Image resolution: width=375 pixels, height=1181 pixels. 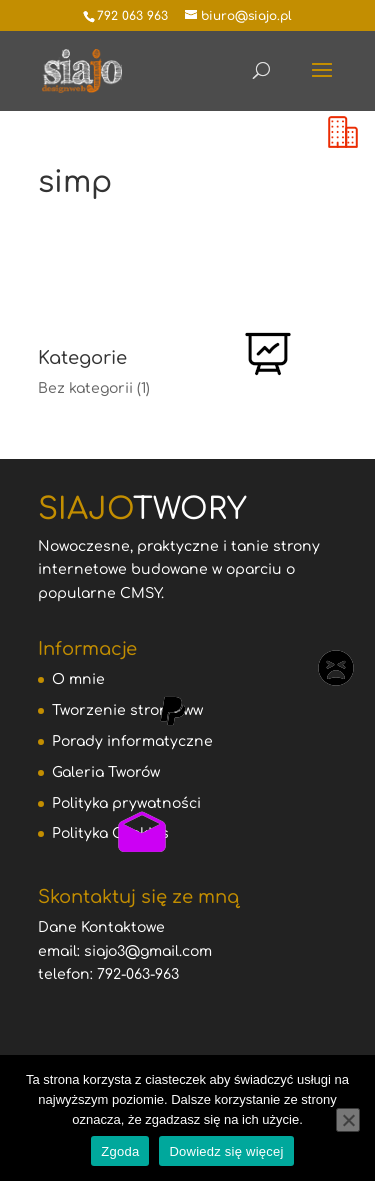 I want to click on view an opened email message, so click(x=142, y=832).